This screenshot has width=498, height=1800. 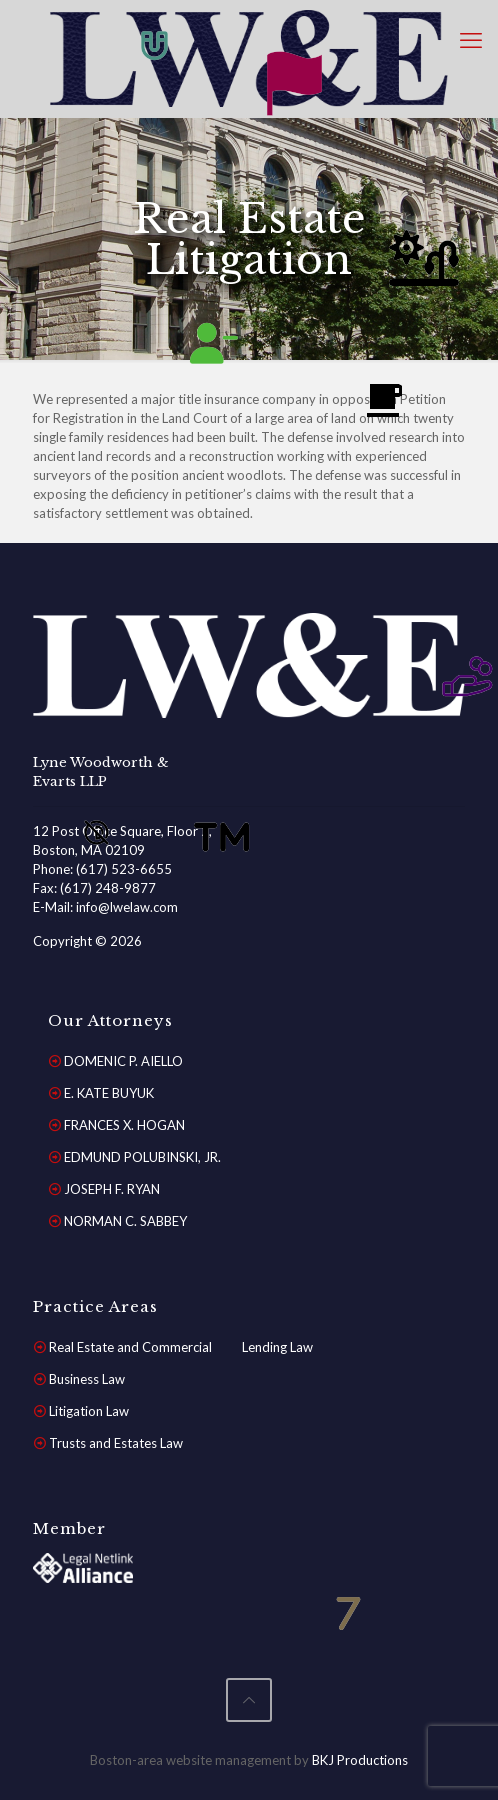 I want to click on indicates trademarked content or branding, so click(x=223, y=837).